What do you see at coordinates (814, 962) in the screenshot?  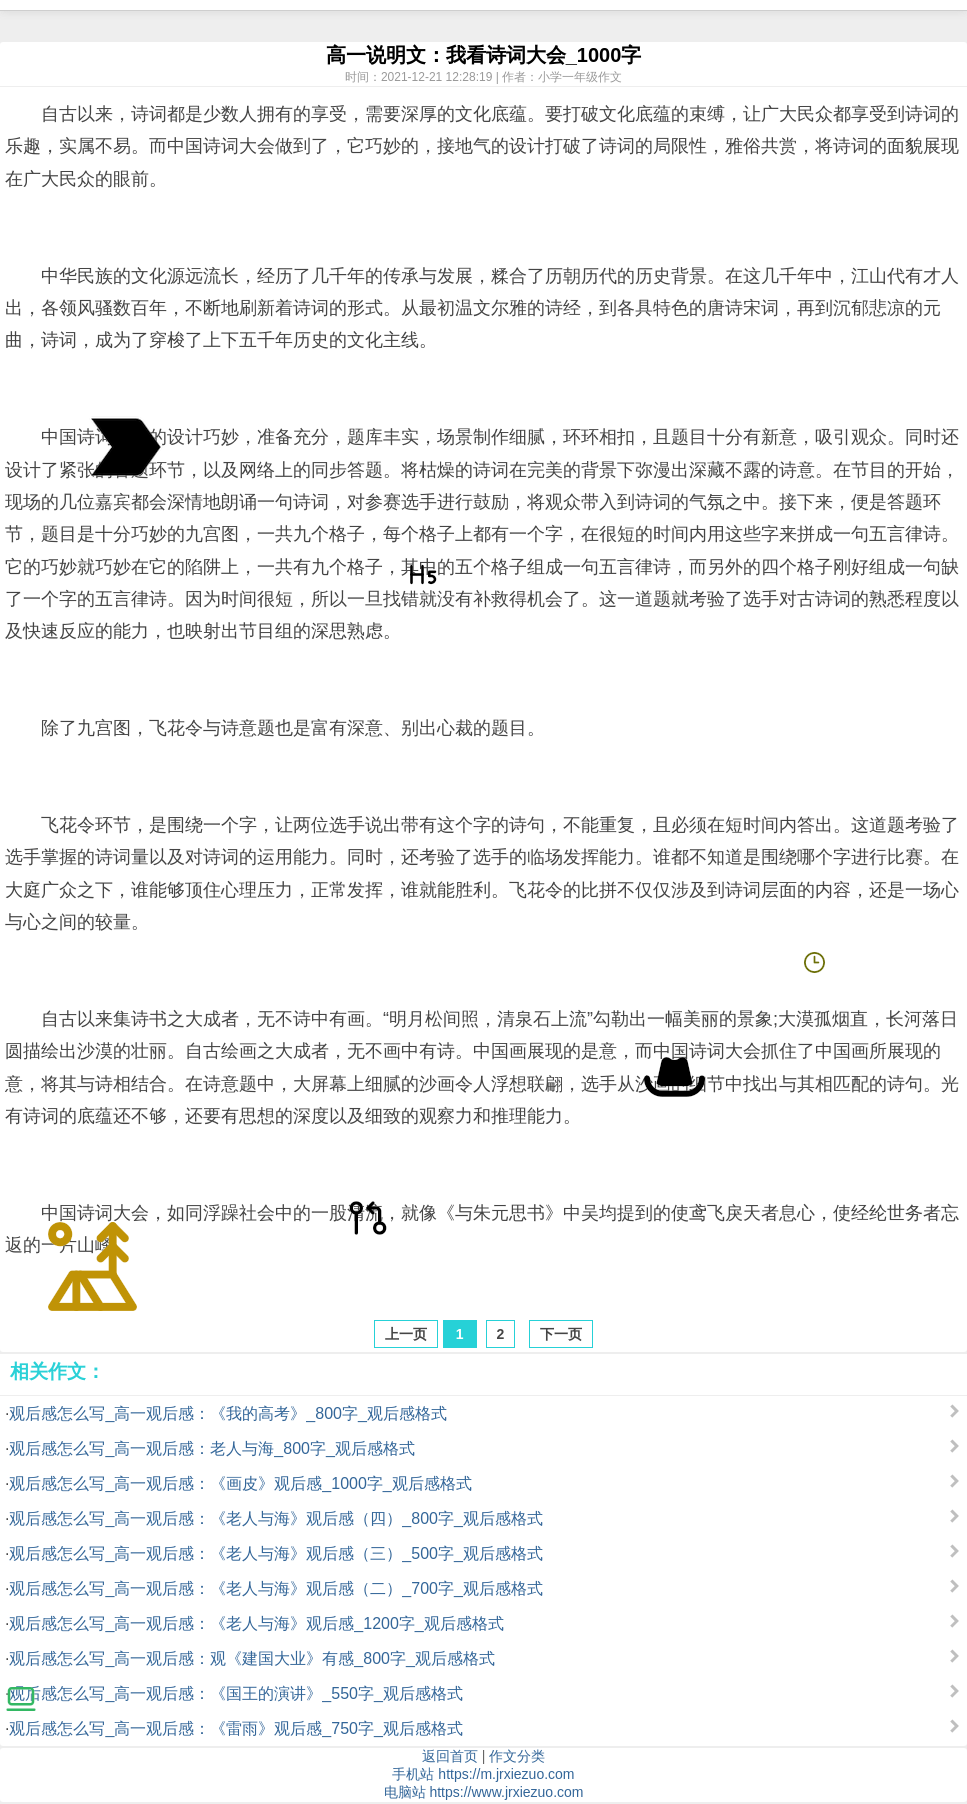 I see `view current time` at bounding box center [814, 962].